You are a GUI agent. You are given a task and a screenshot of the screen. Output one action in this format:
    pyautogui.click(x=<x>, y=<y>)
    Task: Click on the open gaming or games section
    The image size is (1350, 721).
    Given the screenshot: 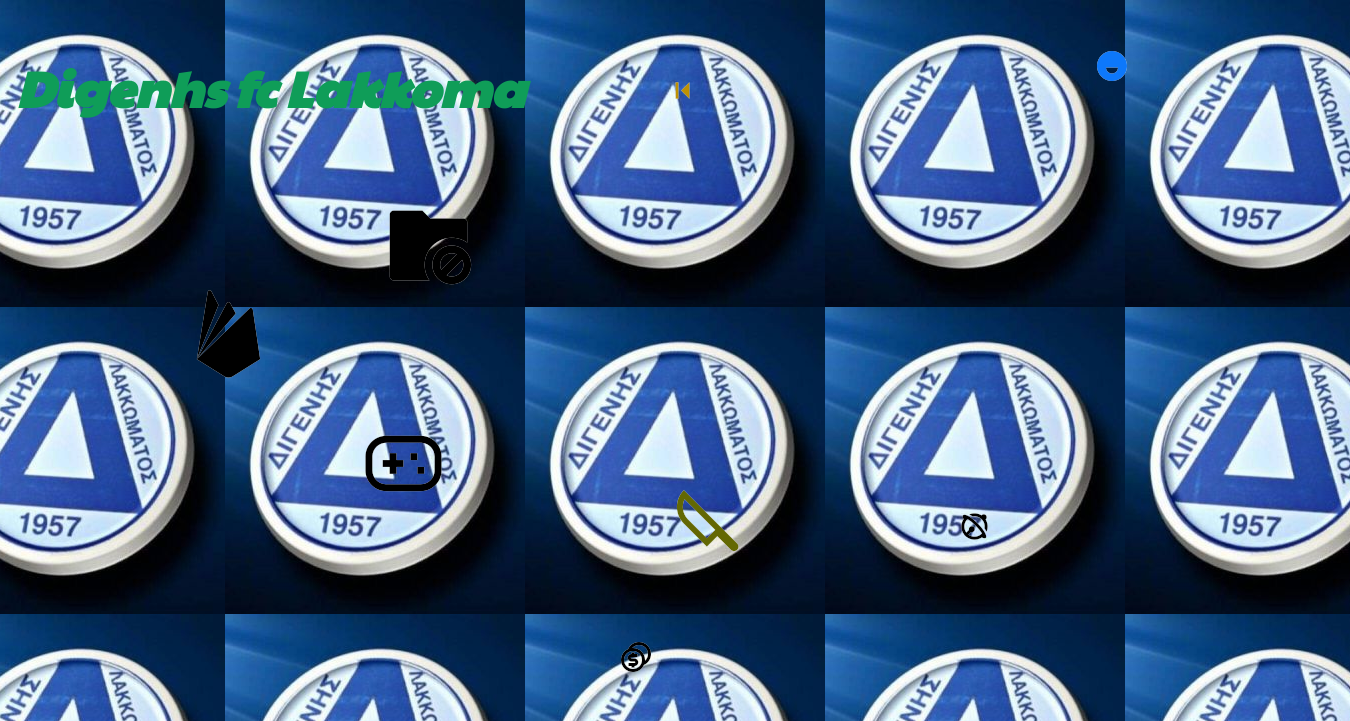 What is the action you would take?
    pyautogui.click(x=403, y=463)
    